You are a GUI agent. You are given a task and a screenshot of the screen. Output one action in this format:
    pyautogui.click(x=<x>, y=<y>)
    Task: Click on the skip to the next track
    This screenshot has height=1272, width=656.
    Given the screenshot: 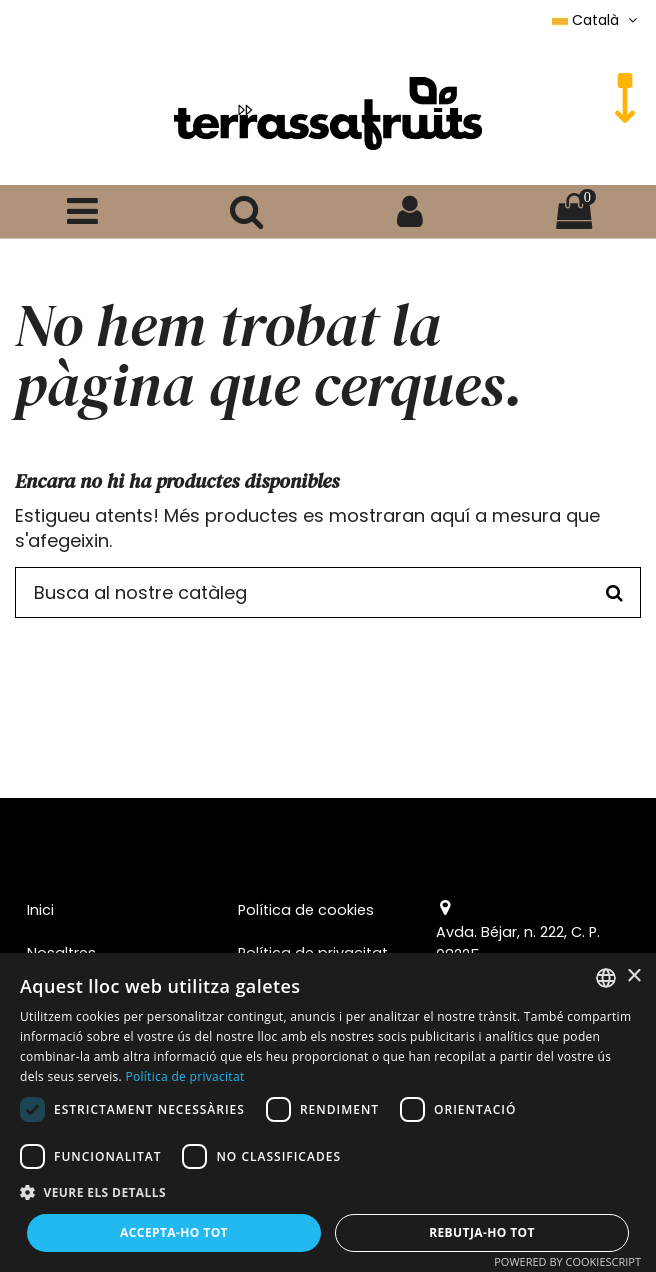 What is the action you would take?
    pyautogui.click(x=245, y=110)
    